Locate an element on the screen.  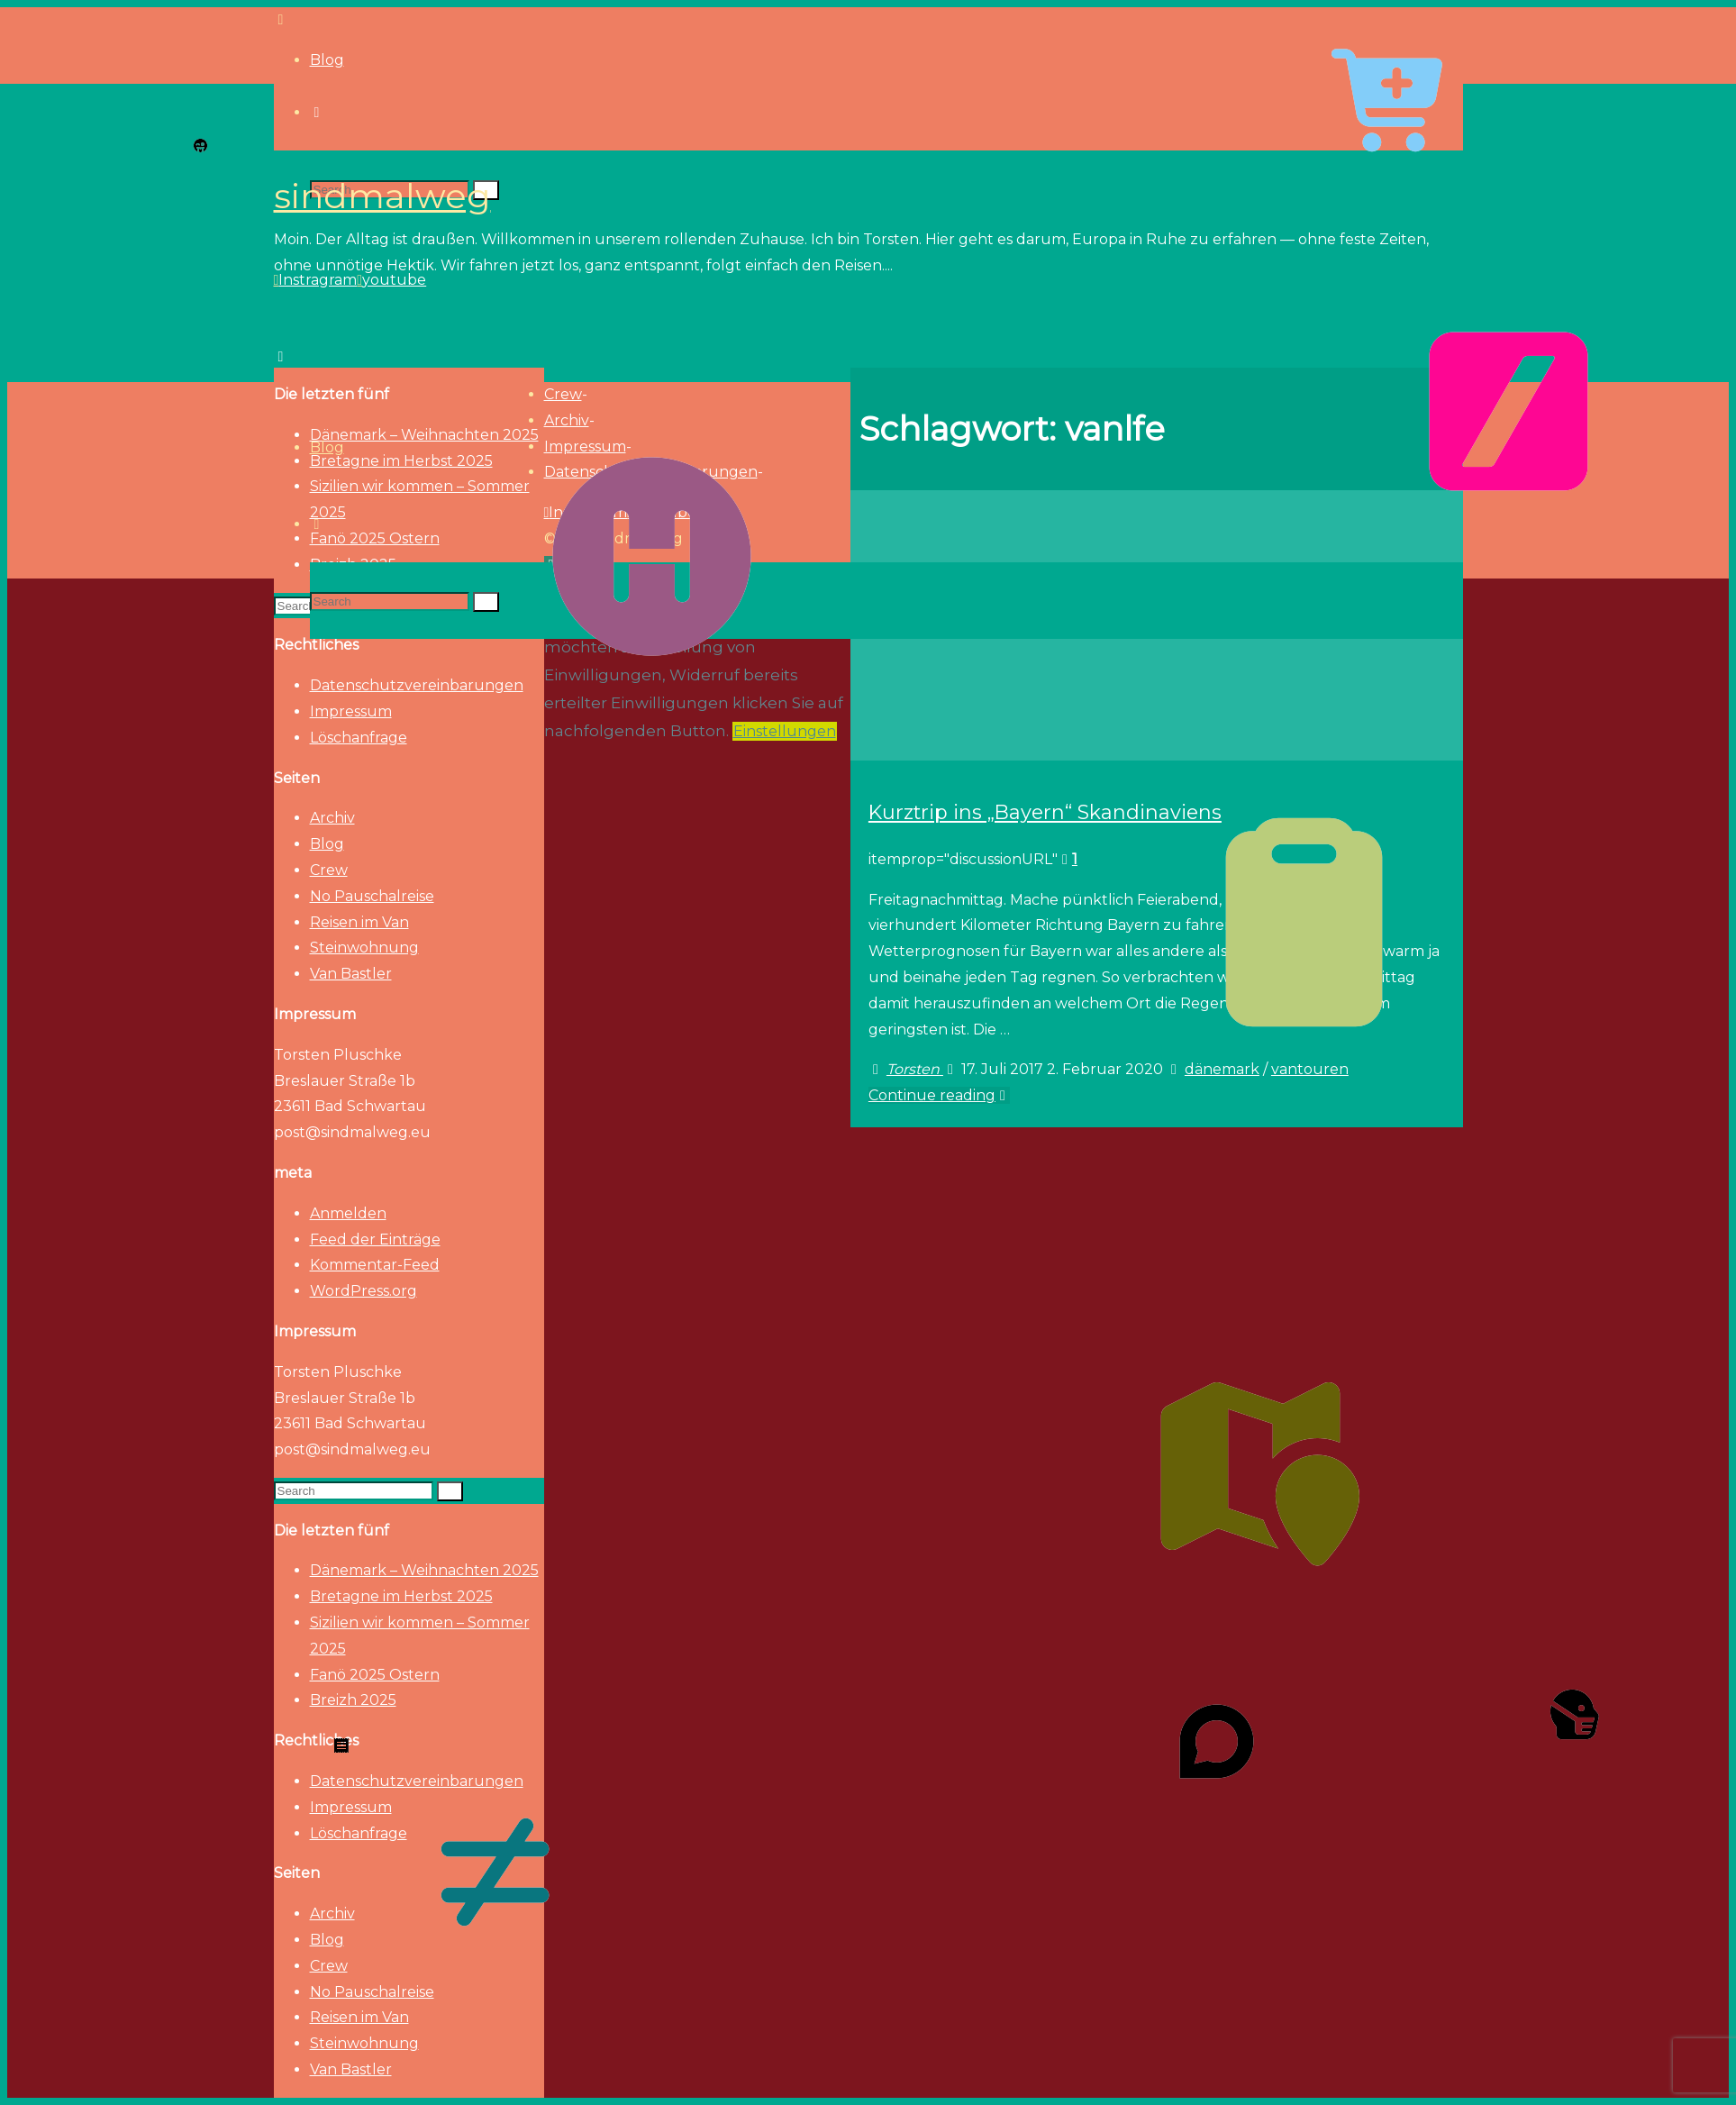
hospital or medical facility indicator is located at coordinates (651, 556).